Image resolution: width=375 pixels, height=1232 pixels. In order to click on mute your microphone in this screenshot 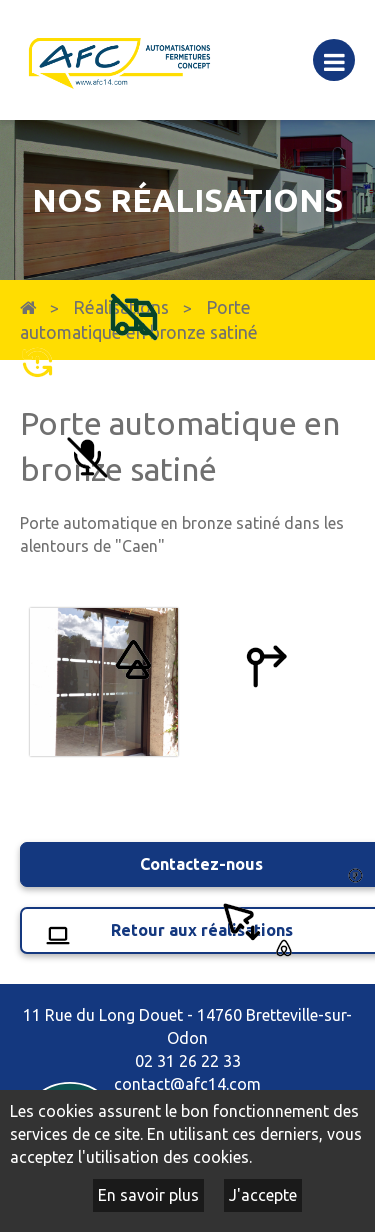, I will do `click(87, 457)`.